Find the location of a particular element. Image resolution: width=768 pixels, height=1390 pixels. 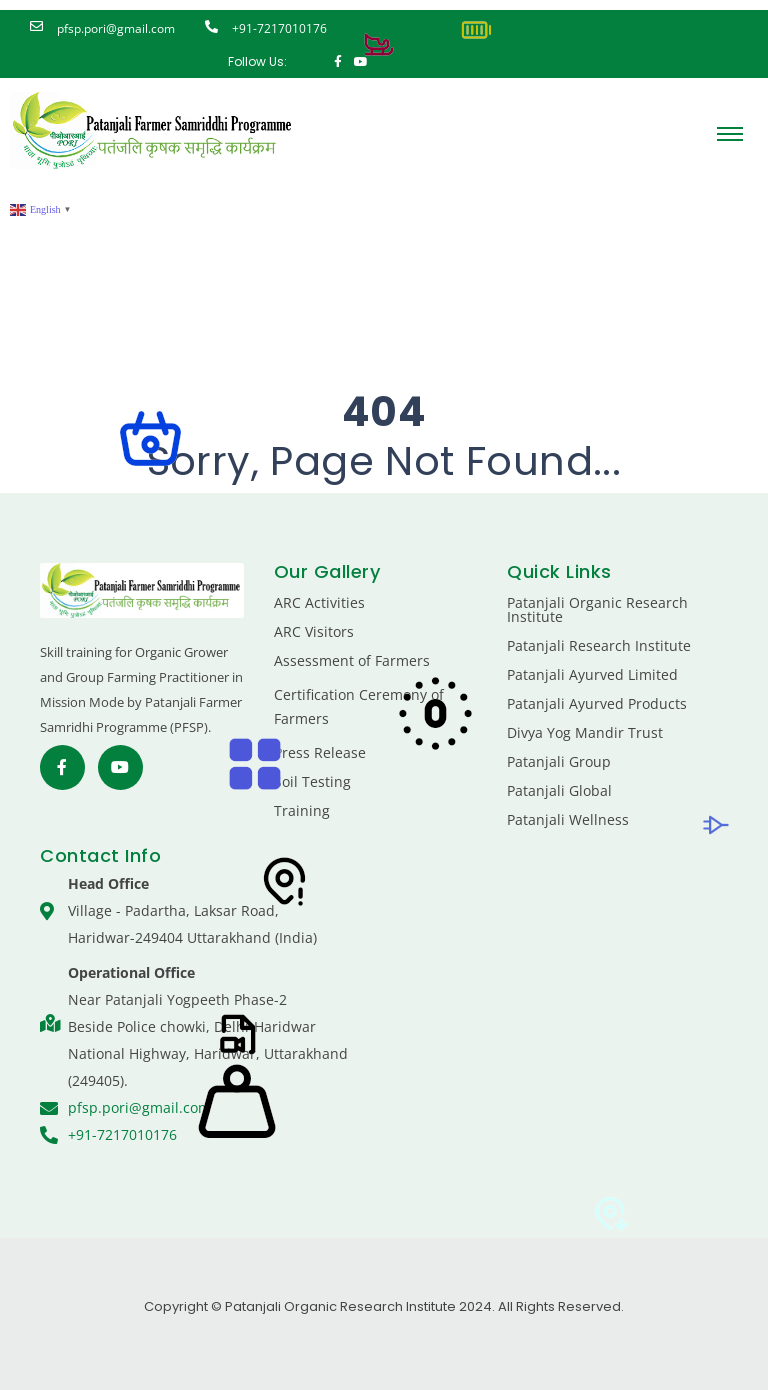

indicates battery is fully charged is located at coordinates (476, 30).